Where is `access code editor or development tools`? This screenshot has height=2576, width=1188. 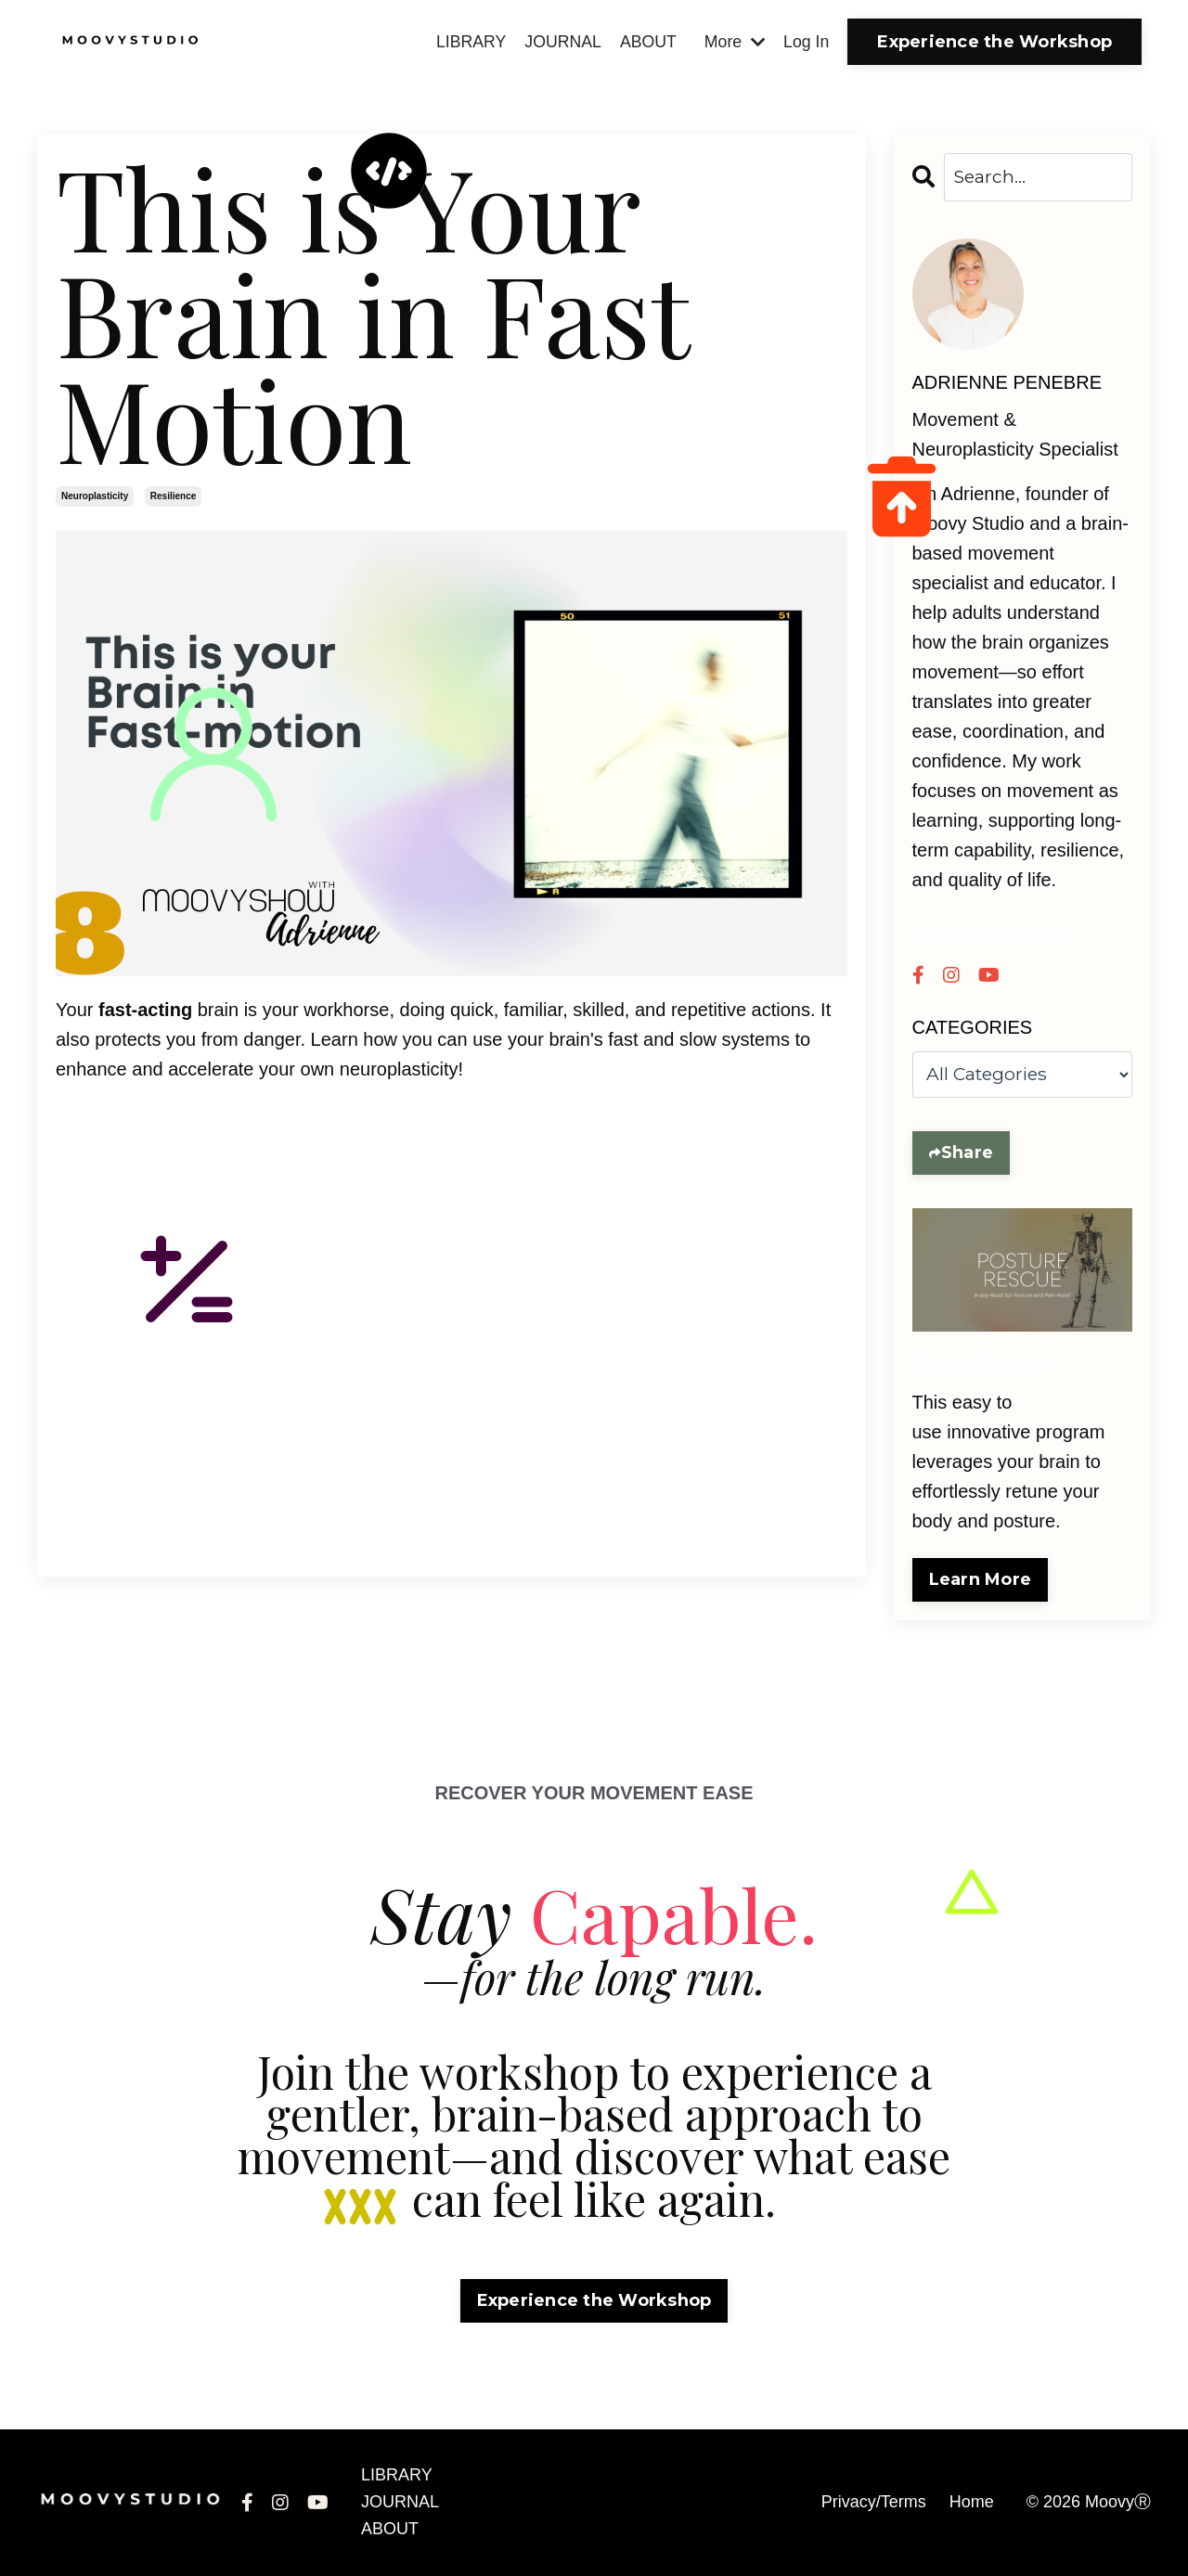
access code editor or development tools is located at coordinates (389, 171).